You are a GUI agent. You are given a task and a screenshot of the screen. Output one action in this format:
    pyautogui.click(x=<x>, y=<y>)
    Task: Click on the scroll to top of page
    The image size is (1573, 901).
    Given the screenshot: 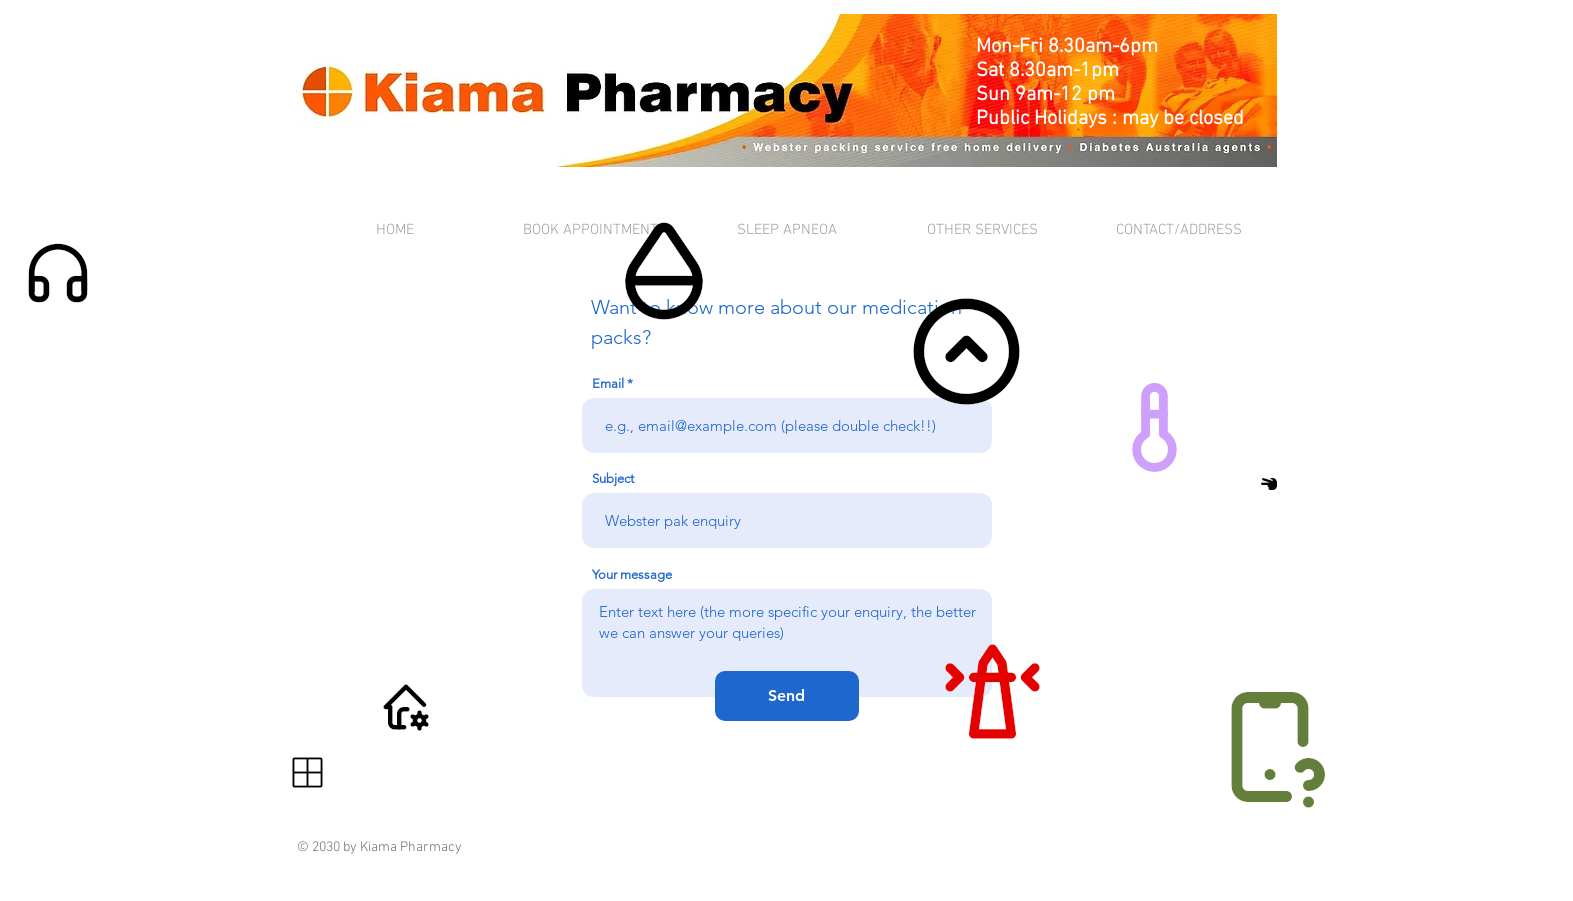 What is the action you would take?
    pyautogui.click(x=966, y=351)
    